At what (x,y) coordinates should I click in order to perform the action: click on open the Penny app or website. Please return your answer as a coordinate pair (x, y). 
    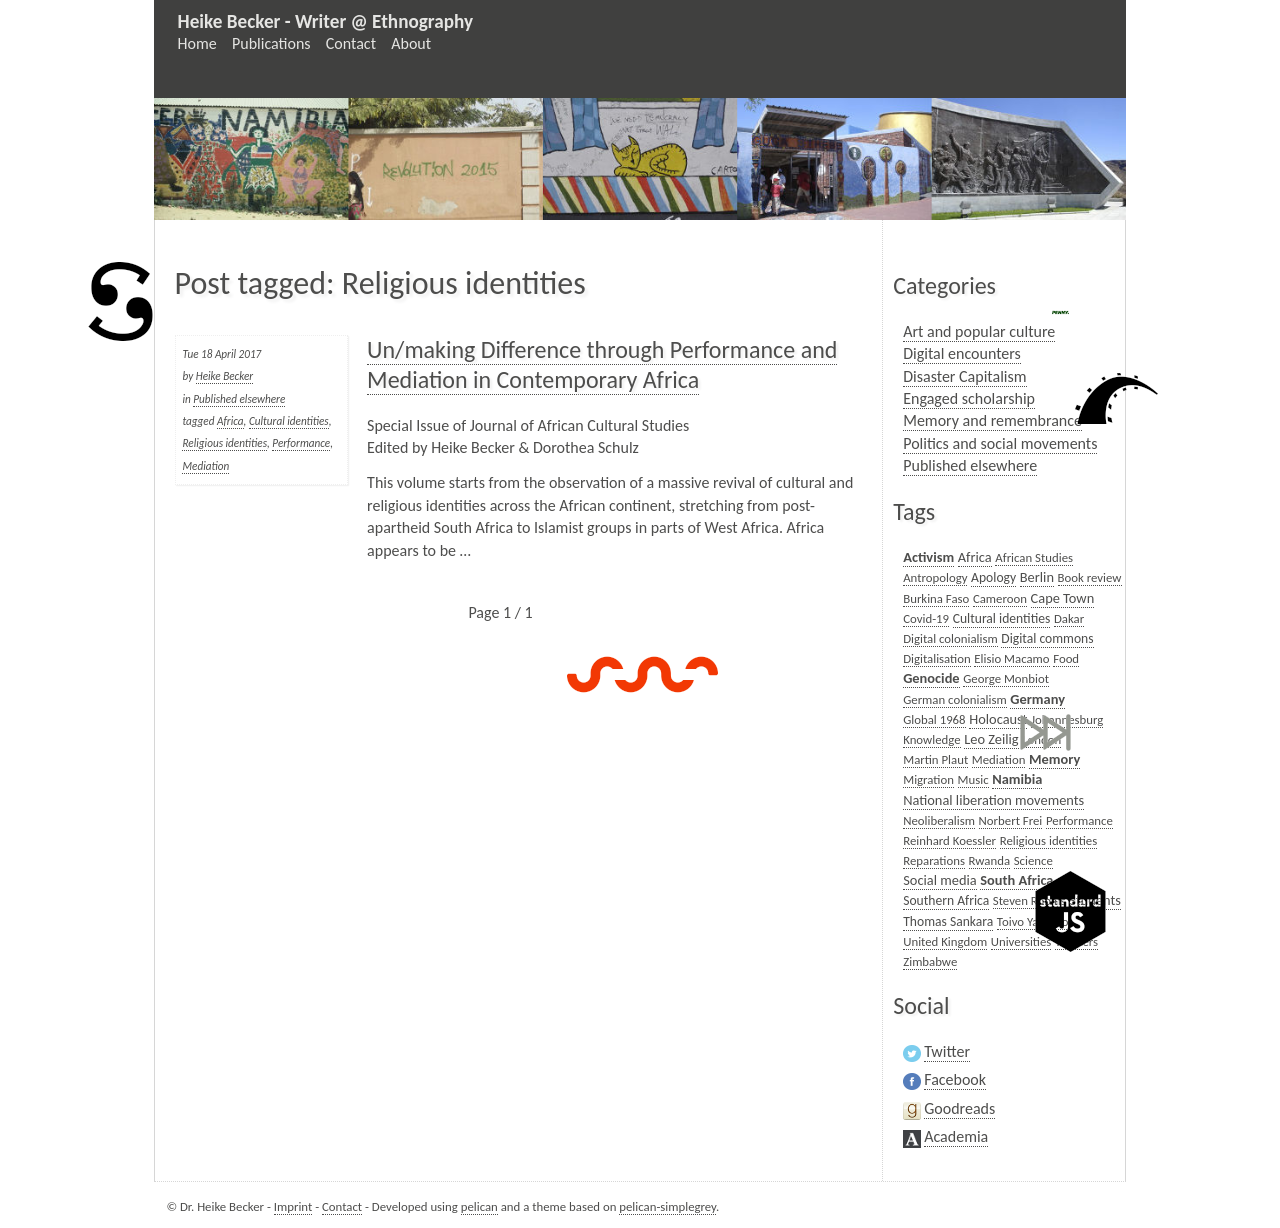
    Looking at the image, I should click on (1060, 312).